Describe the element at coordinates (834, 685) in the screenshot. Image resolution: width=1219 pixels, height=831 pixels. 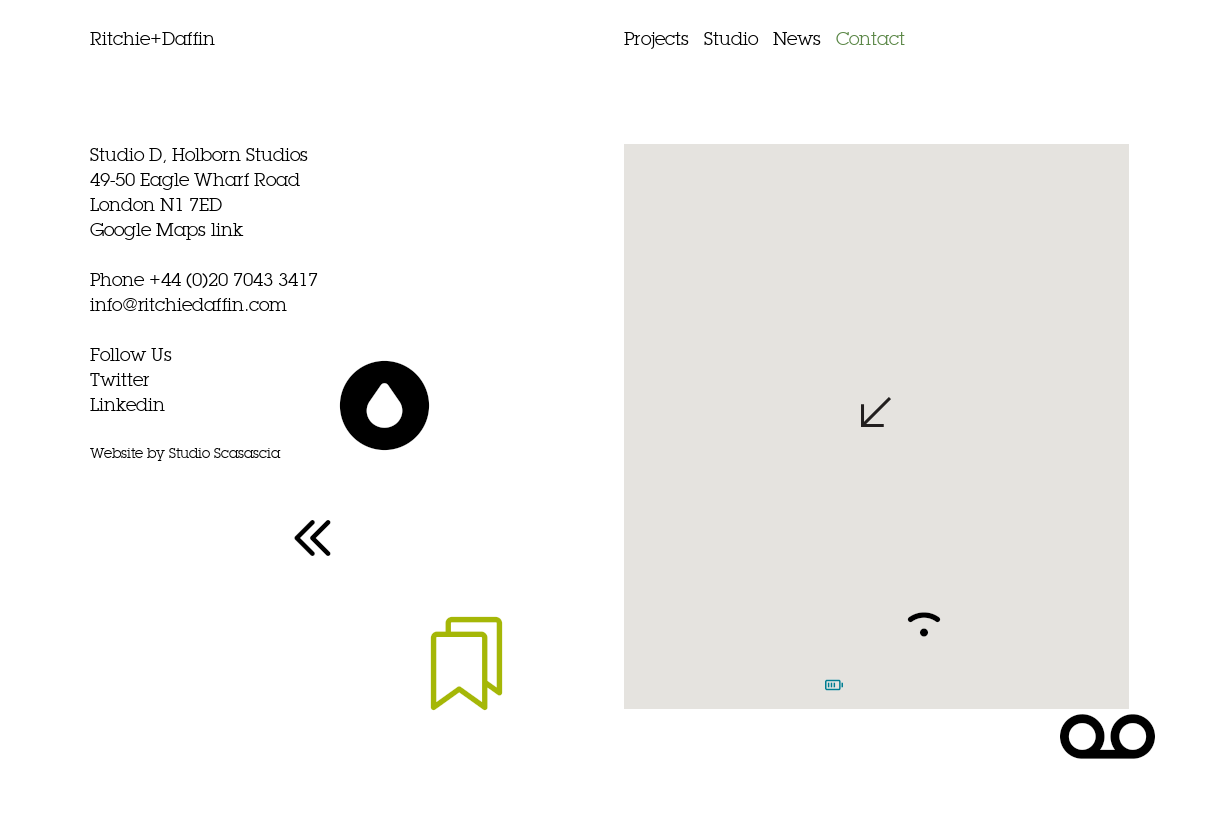
I see `indicates high battery level` at that location.